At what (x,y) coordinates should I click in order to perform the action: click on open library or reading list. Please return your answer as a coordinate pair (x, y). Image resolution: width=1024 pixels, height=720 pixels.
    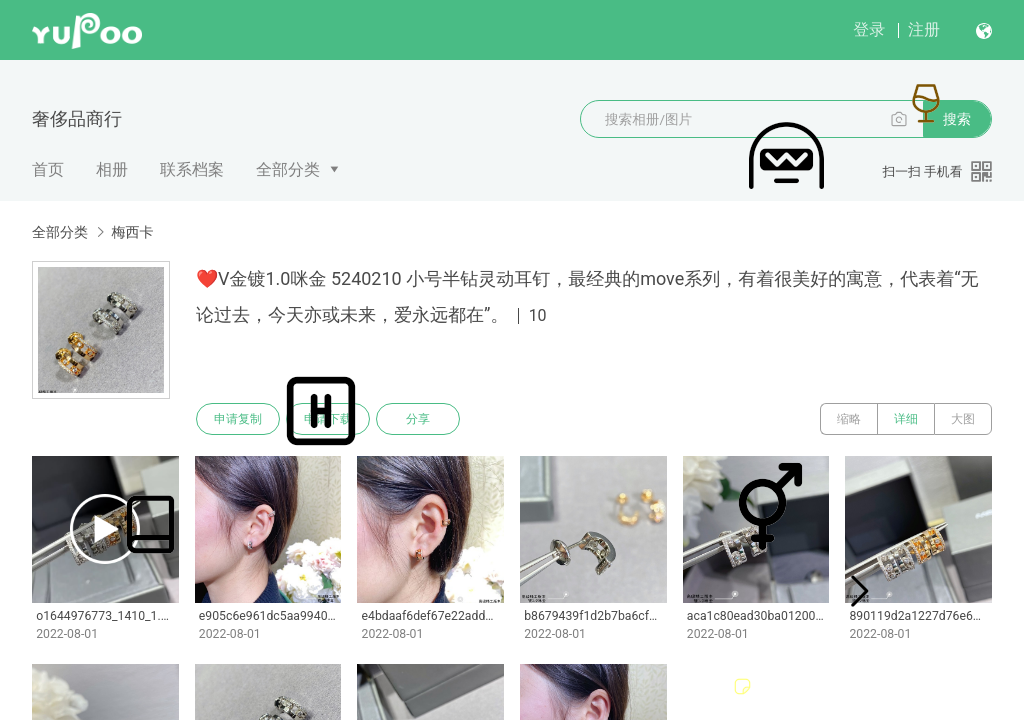
    Looking at the image, I should click on (150, 524).